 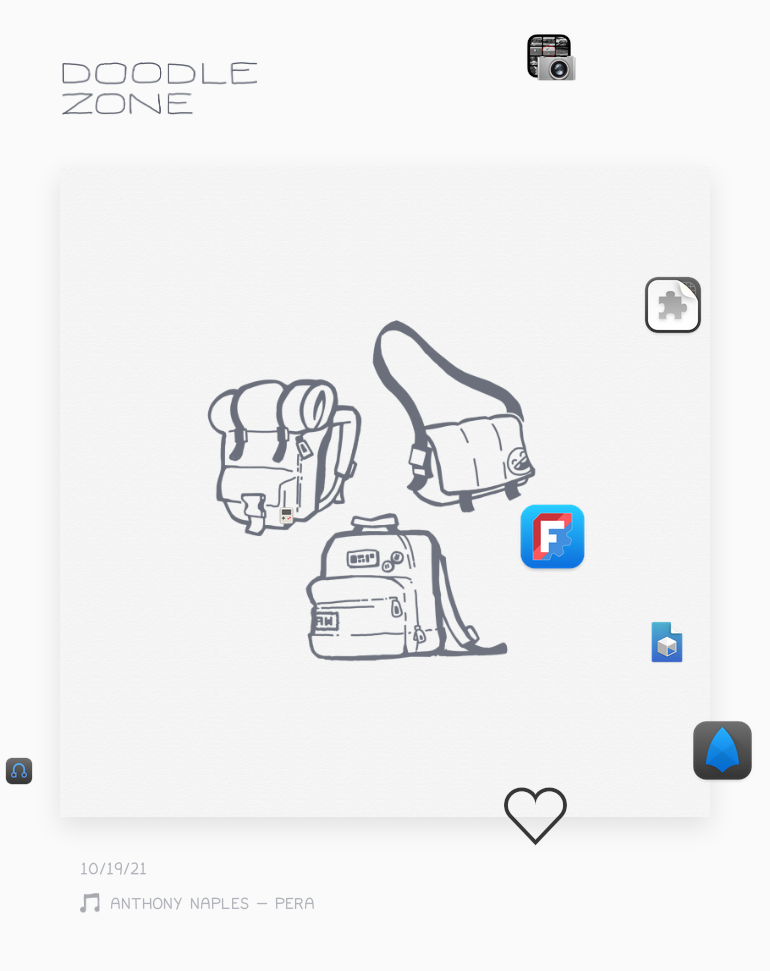 What do you see at coordinates (535, 815) in the screenshot?
I see `view community or social applications` at bounding box center [535, 815].